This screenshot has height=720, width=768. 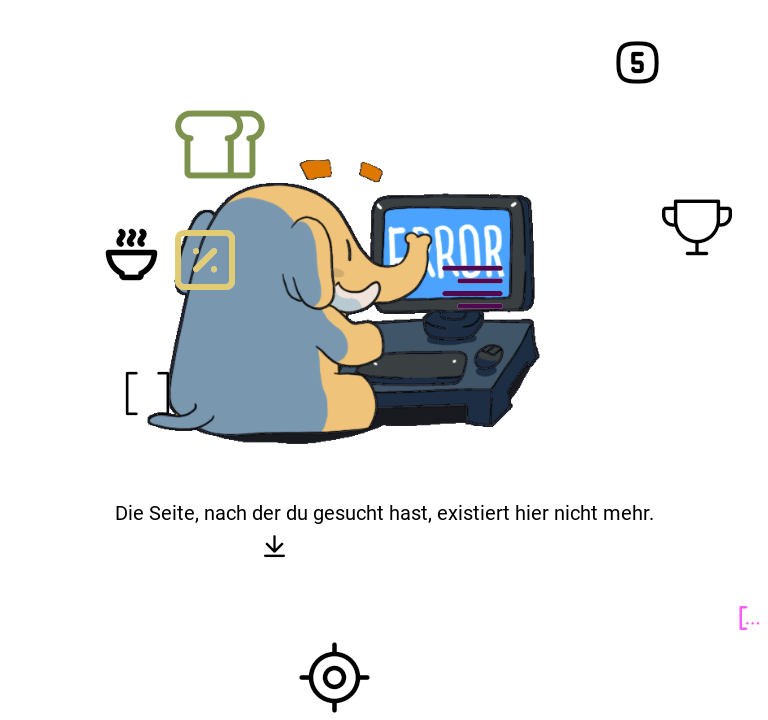 I want to click on indicates the start of a contained or grouped section, so click(x=750, y=618).